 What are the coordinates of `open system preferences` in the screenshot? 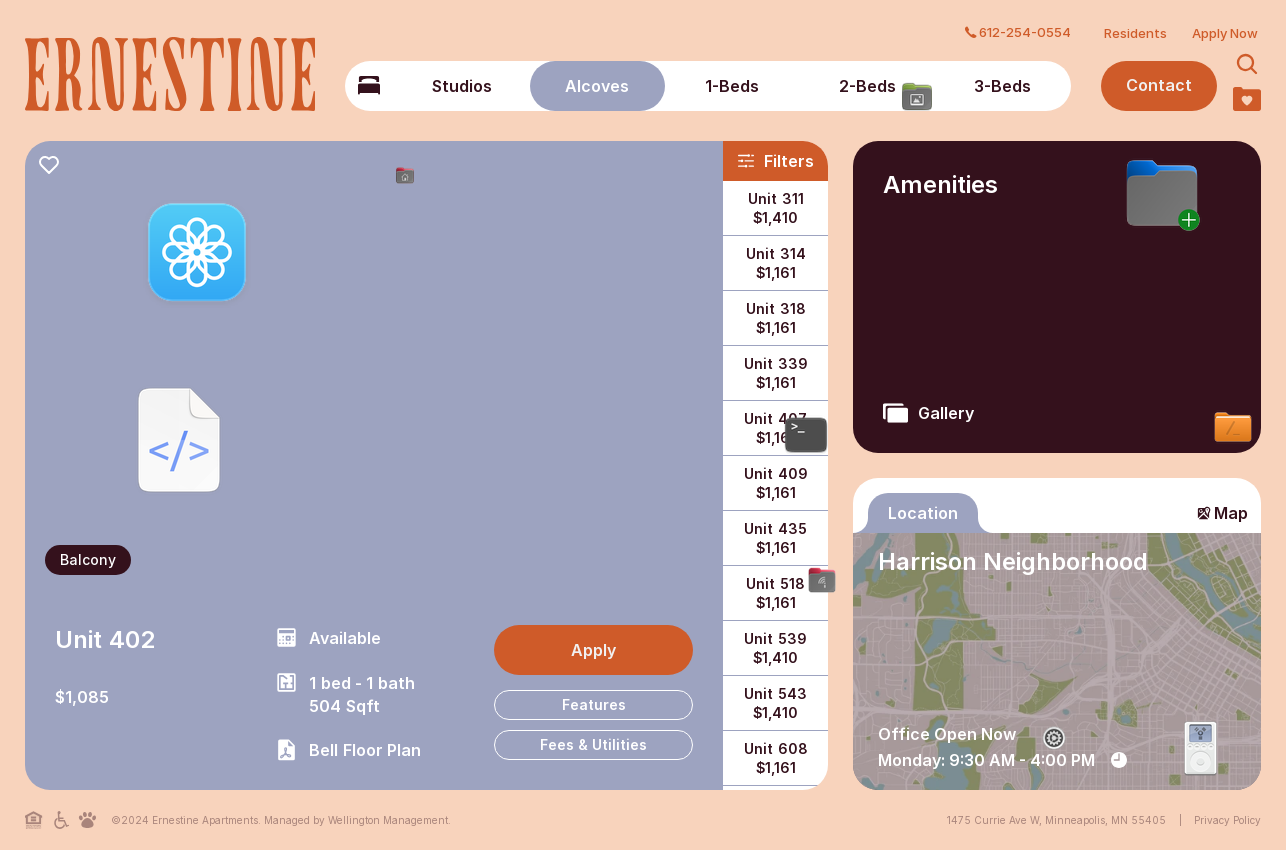 It's located at (1054, 738).